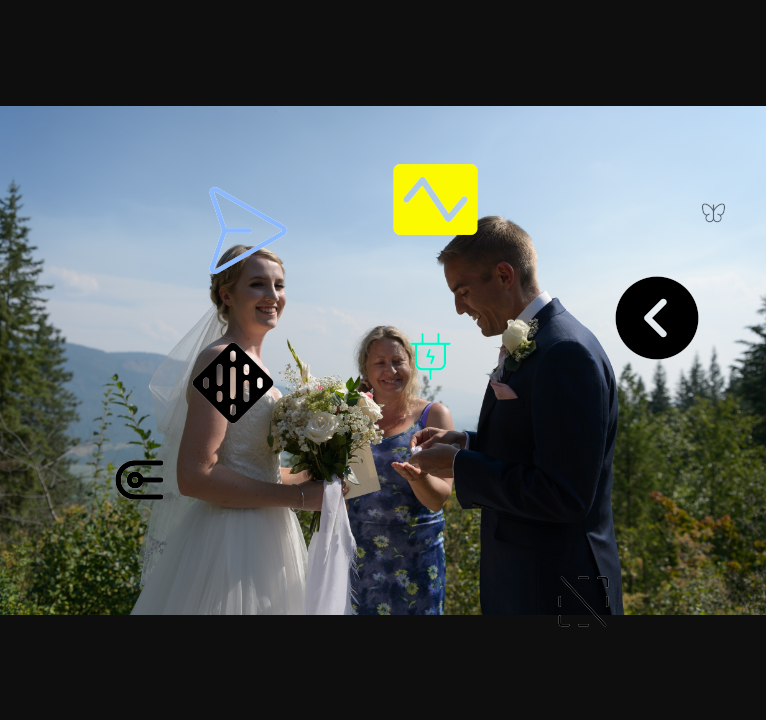 The height and width of the screenshot is (720, 766). Describe the element at coordinates (233, 383) in the screenshot. I see `open google podcasts app` at that location.